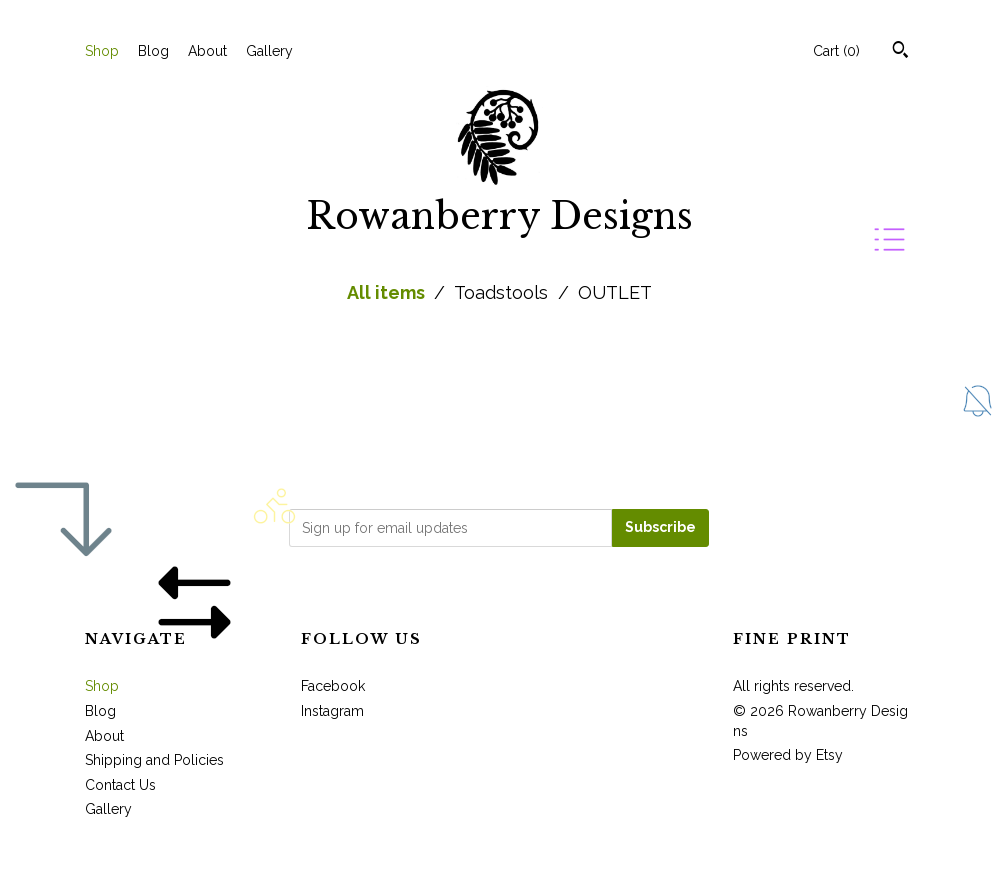  I want to click on access cycling or bike-related features, so click(274, 507).